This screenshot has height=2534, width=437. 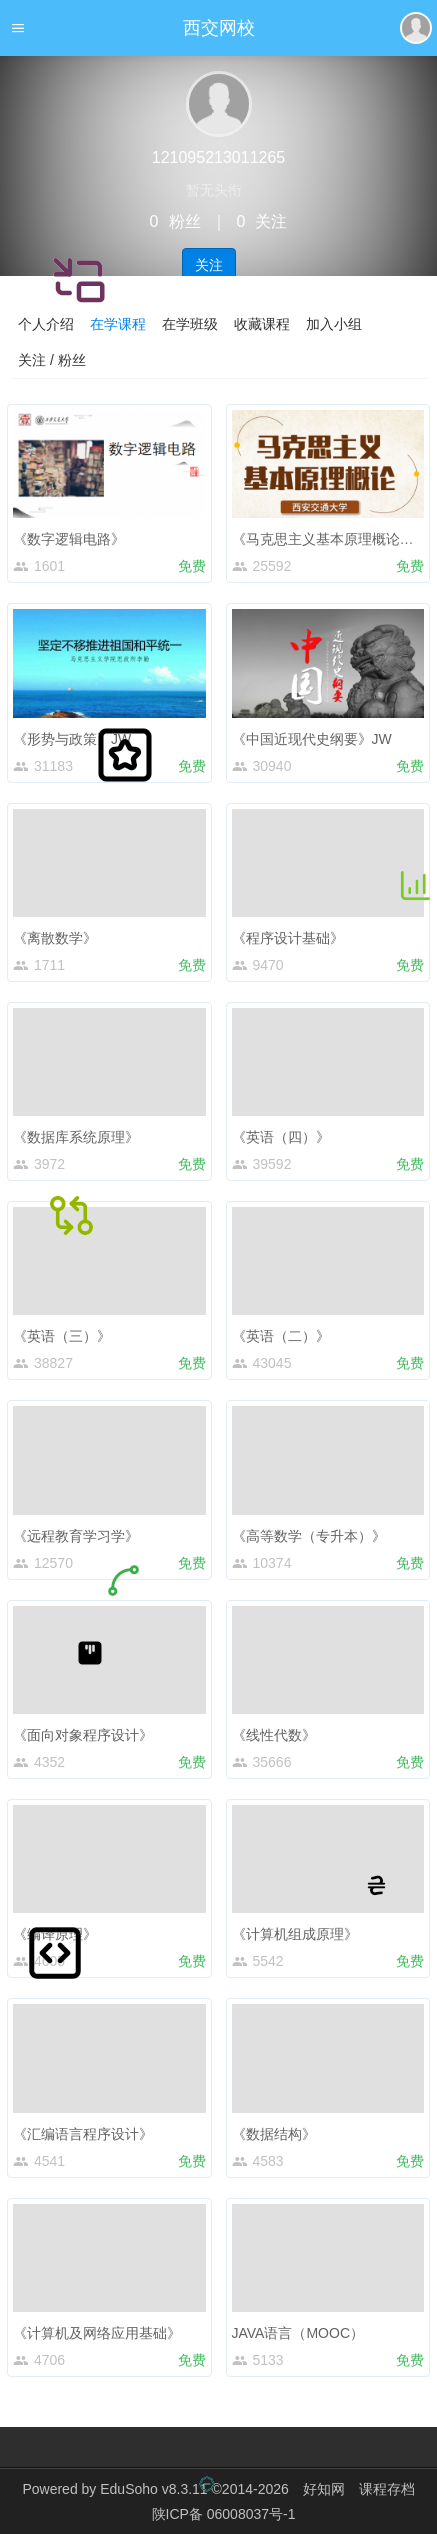 I want to click on view analytics or statistics, so click(x=415, y=885).